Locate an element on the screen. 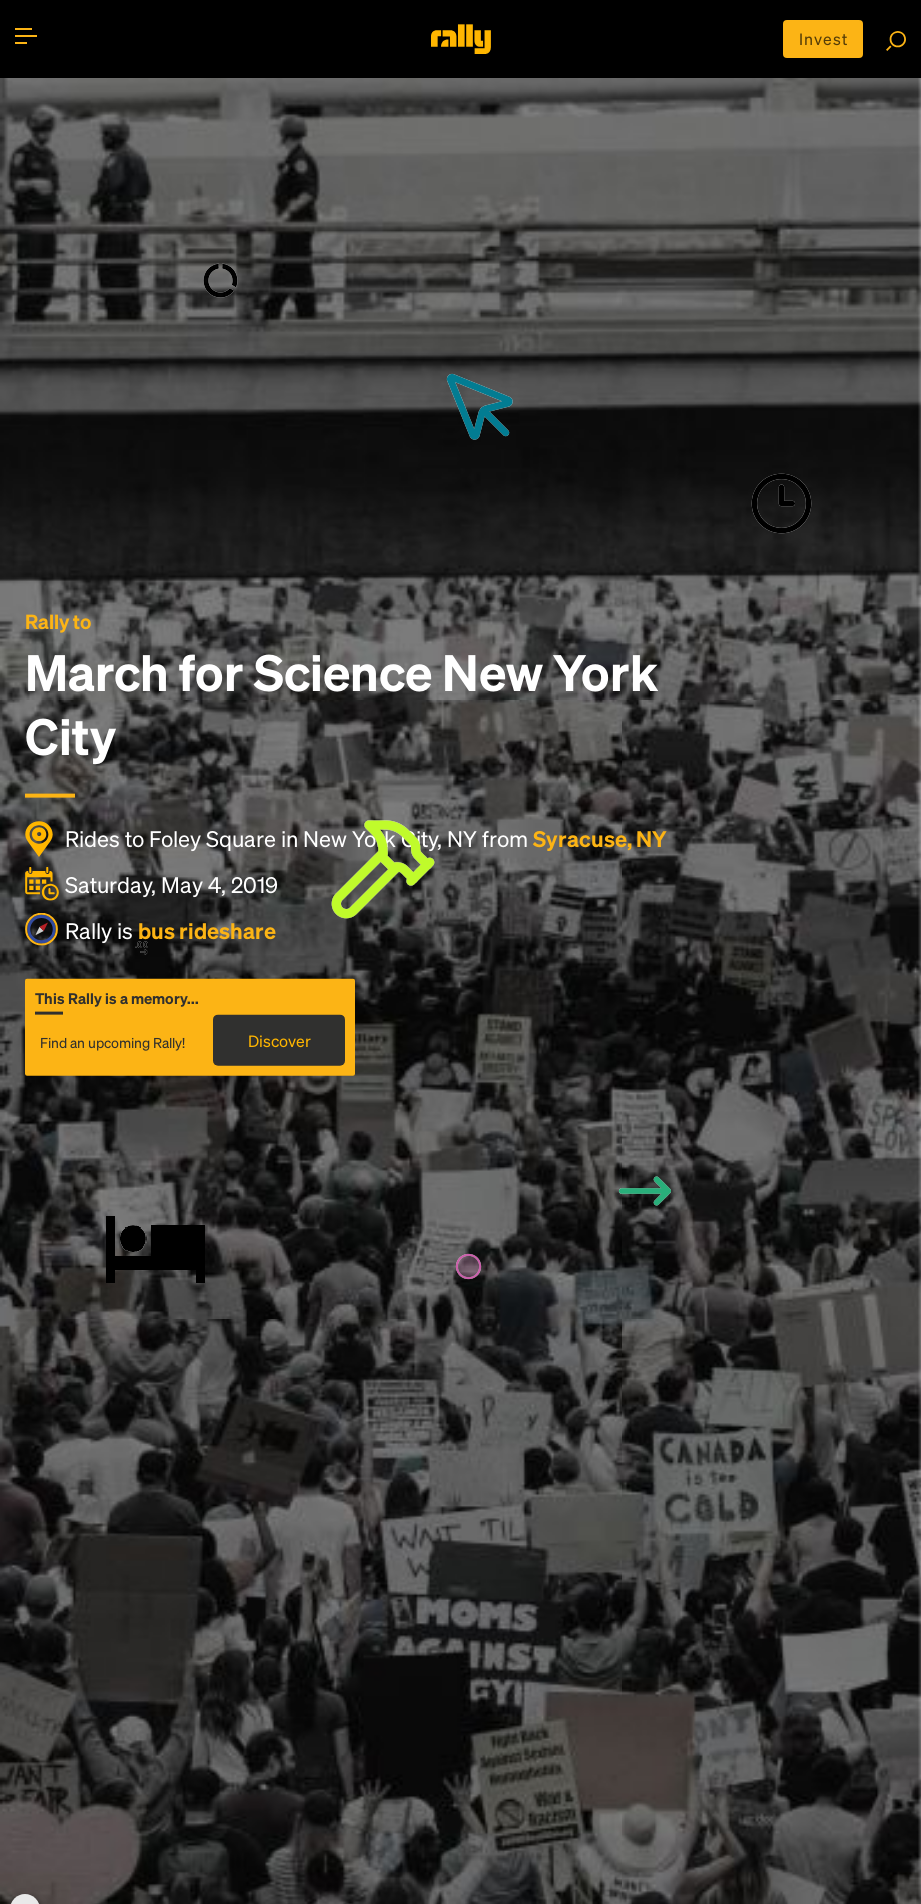  access tools or settings is located at coordinates (383, 867).